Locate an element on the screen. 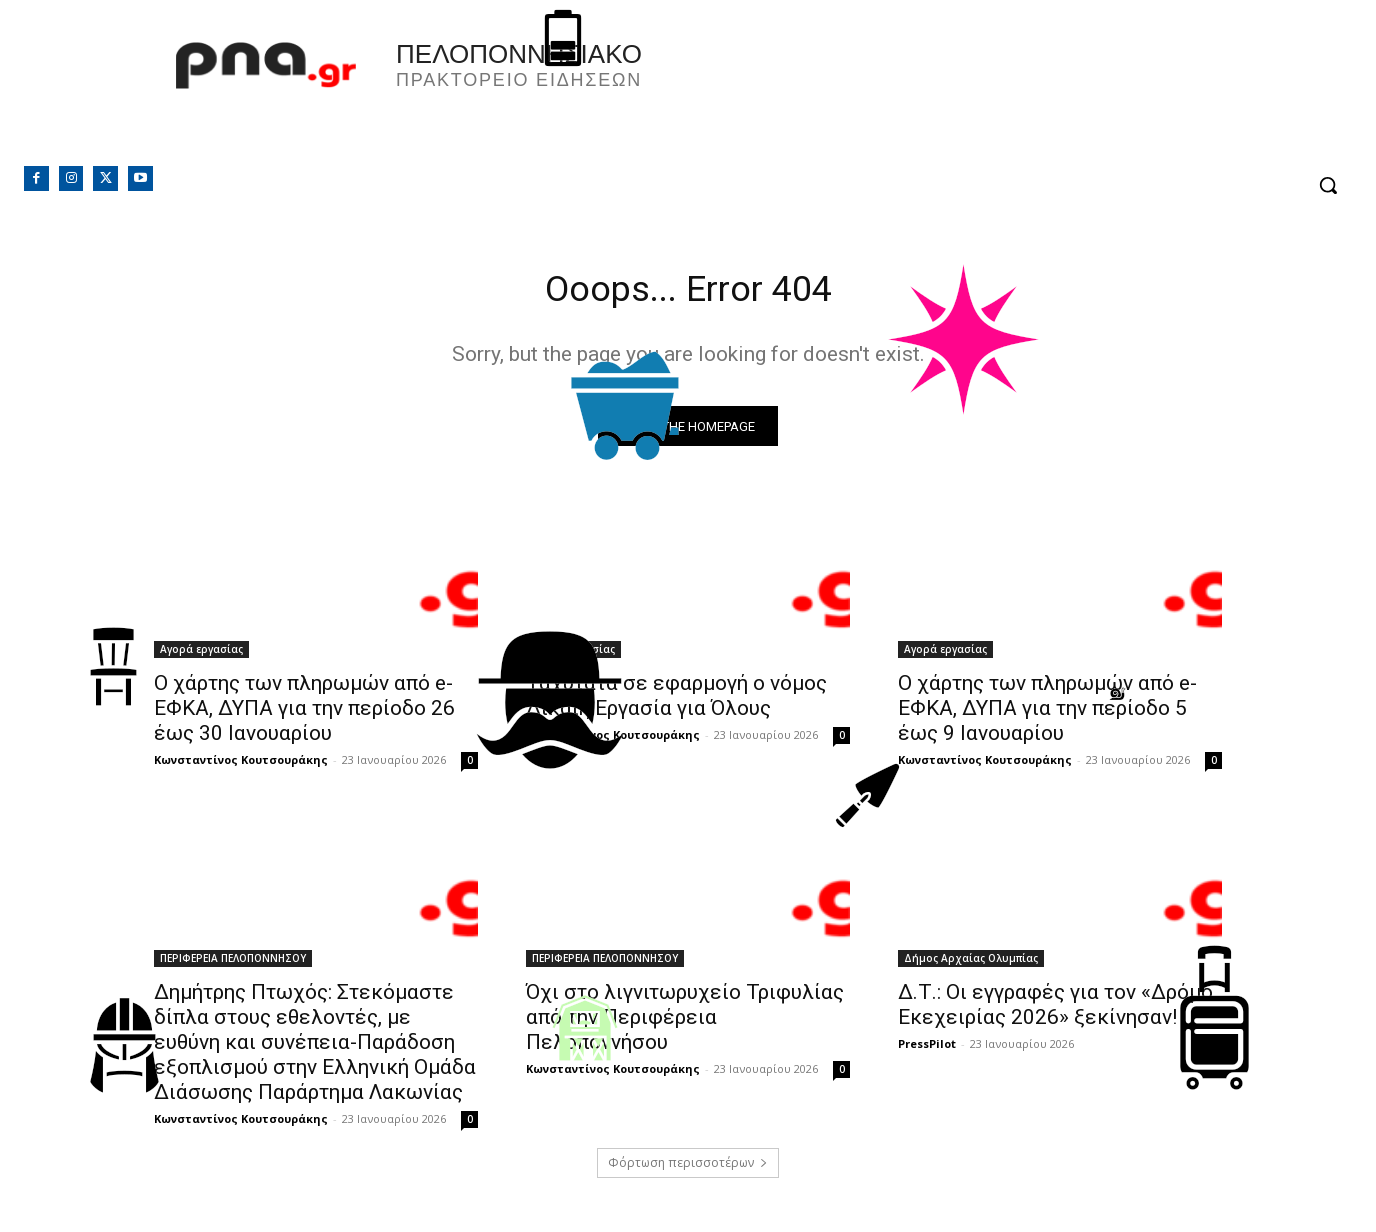 The width and height of the screenshot is (1376, 1232). indicates slow loading or processing speed is located at coordinates (1117, 693).